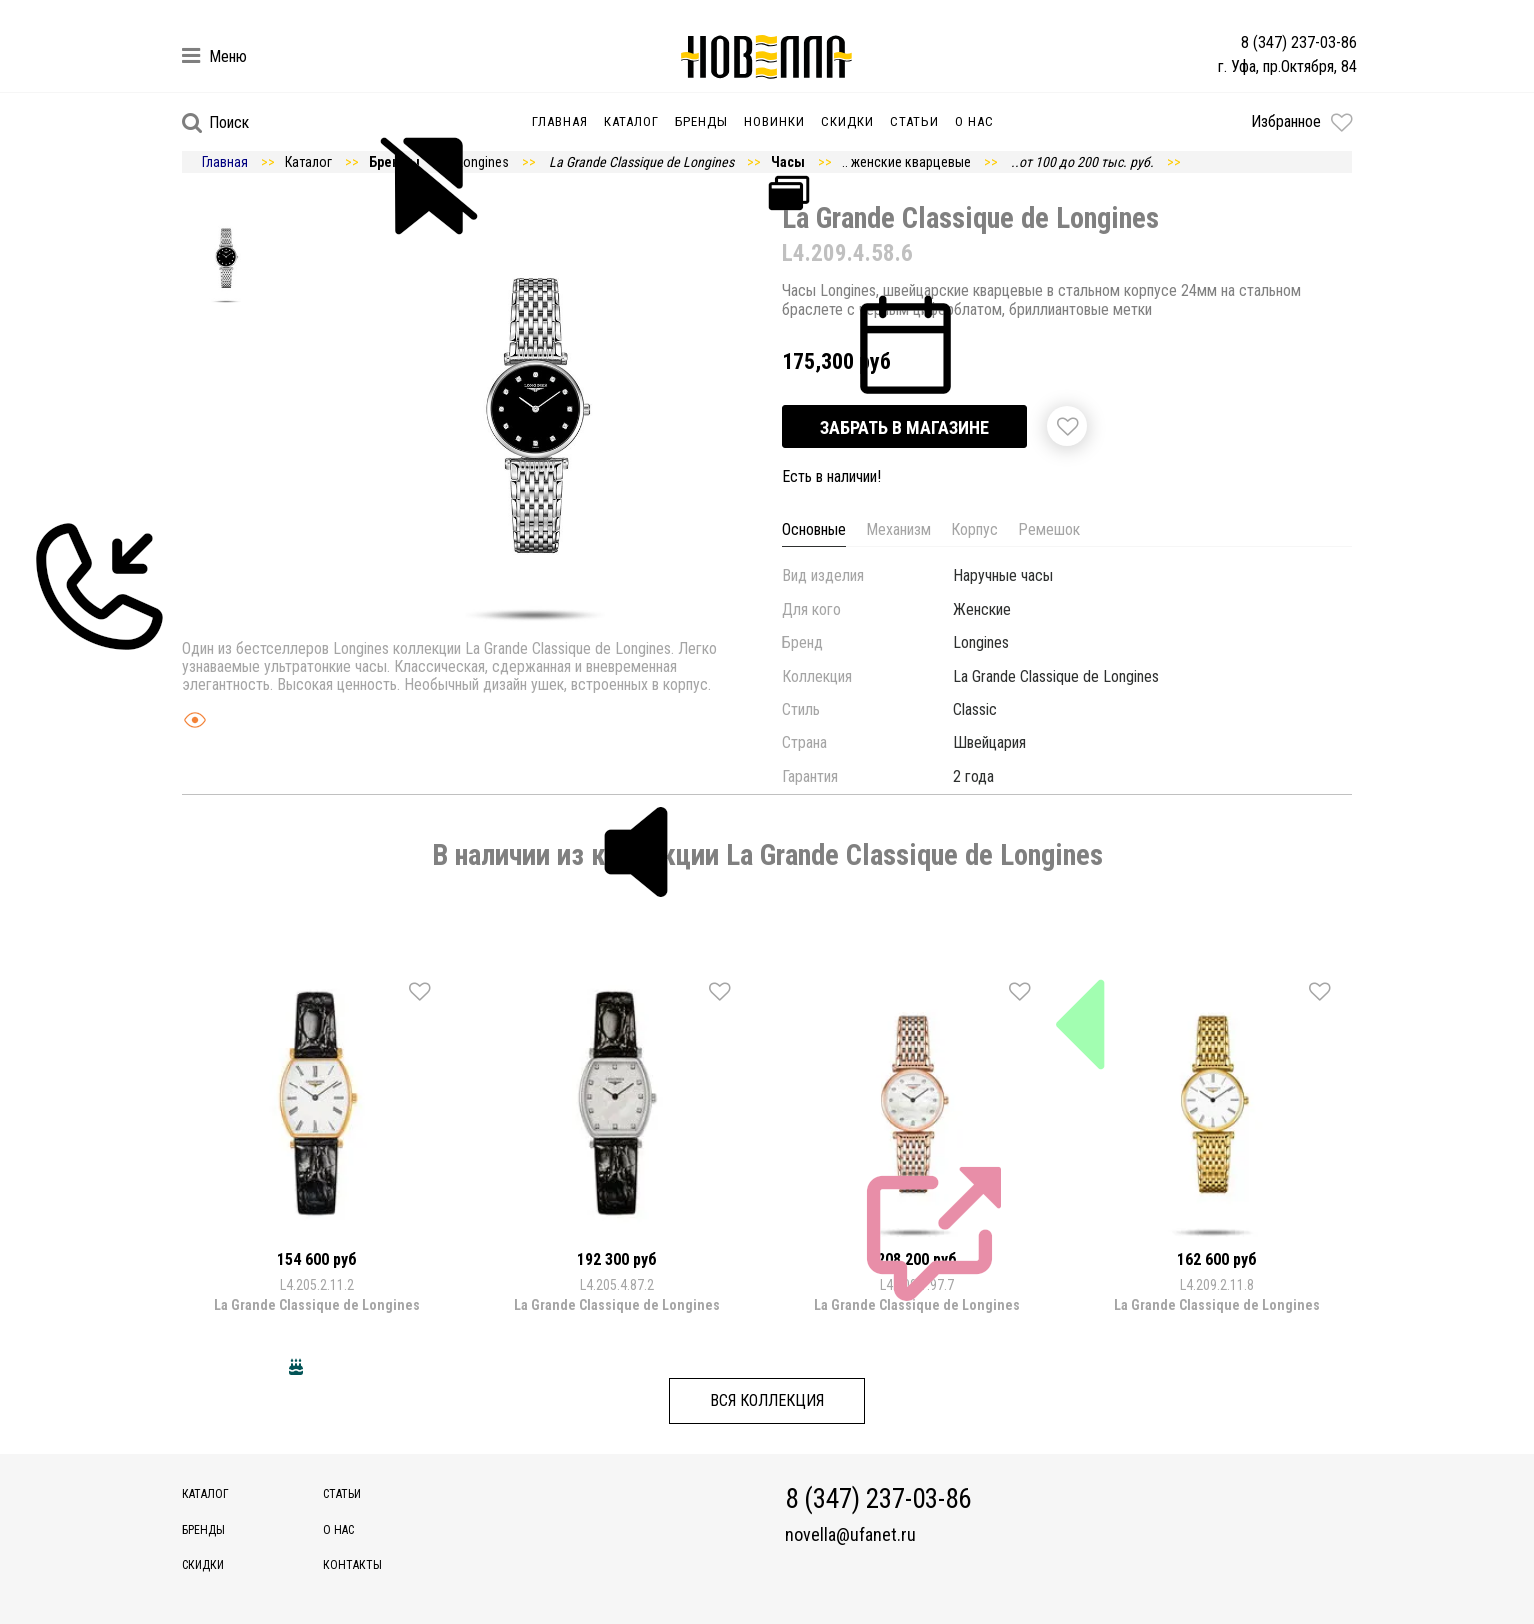 Image resolution: width=1534 pixels, height=1624 pixels. I want to click on view or open calendar, so click(905, 348).